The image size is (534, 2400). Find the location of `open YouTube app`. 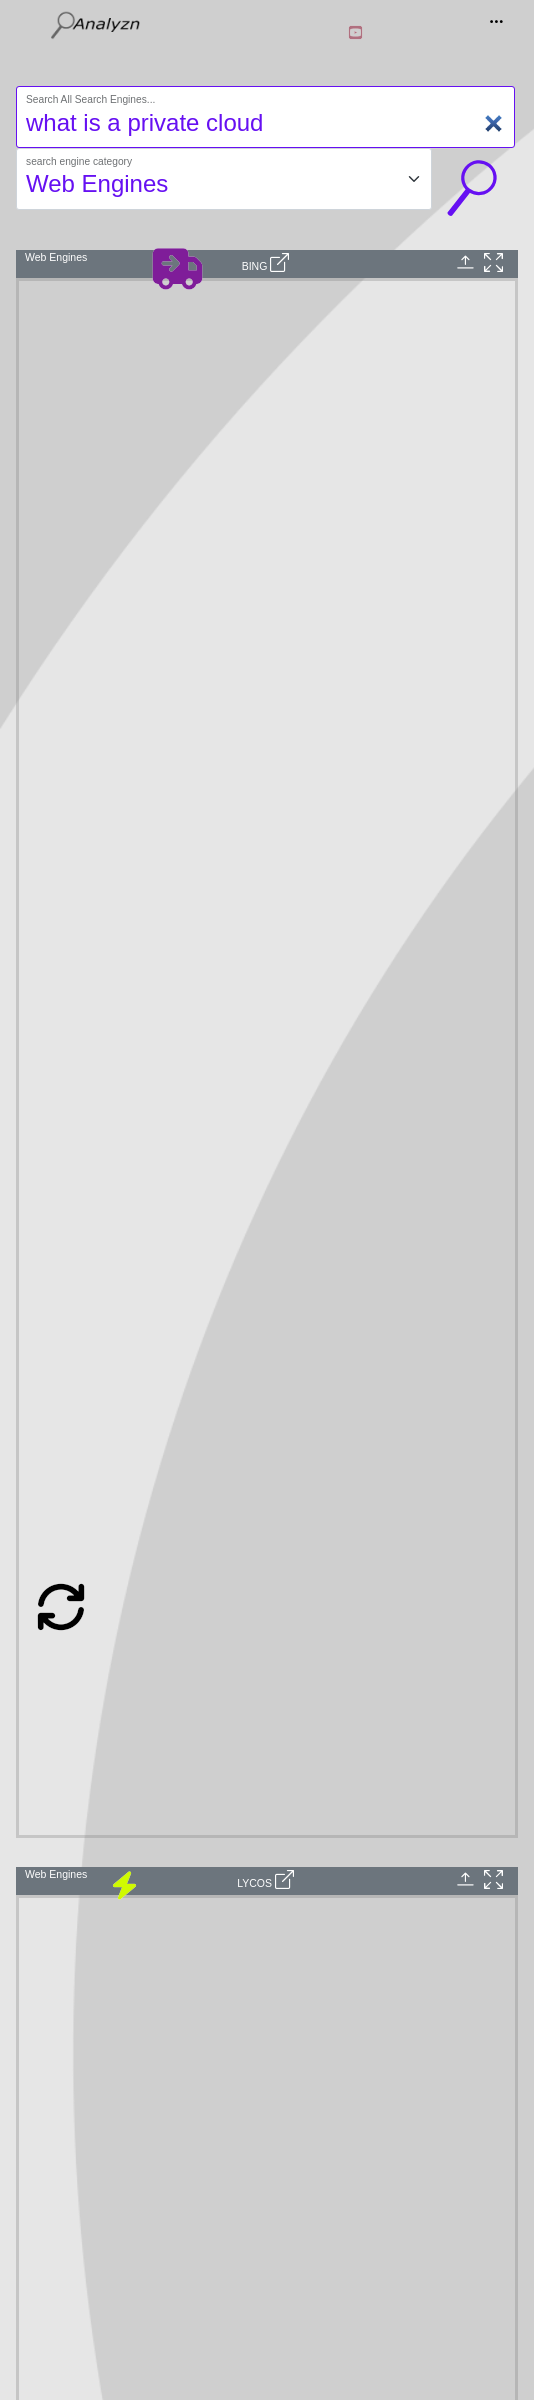

open YouTube app is located at coordinates (355, 32).